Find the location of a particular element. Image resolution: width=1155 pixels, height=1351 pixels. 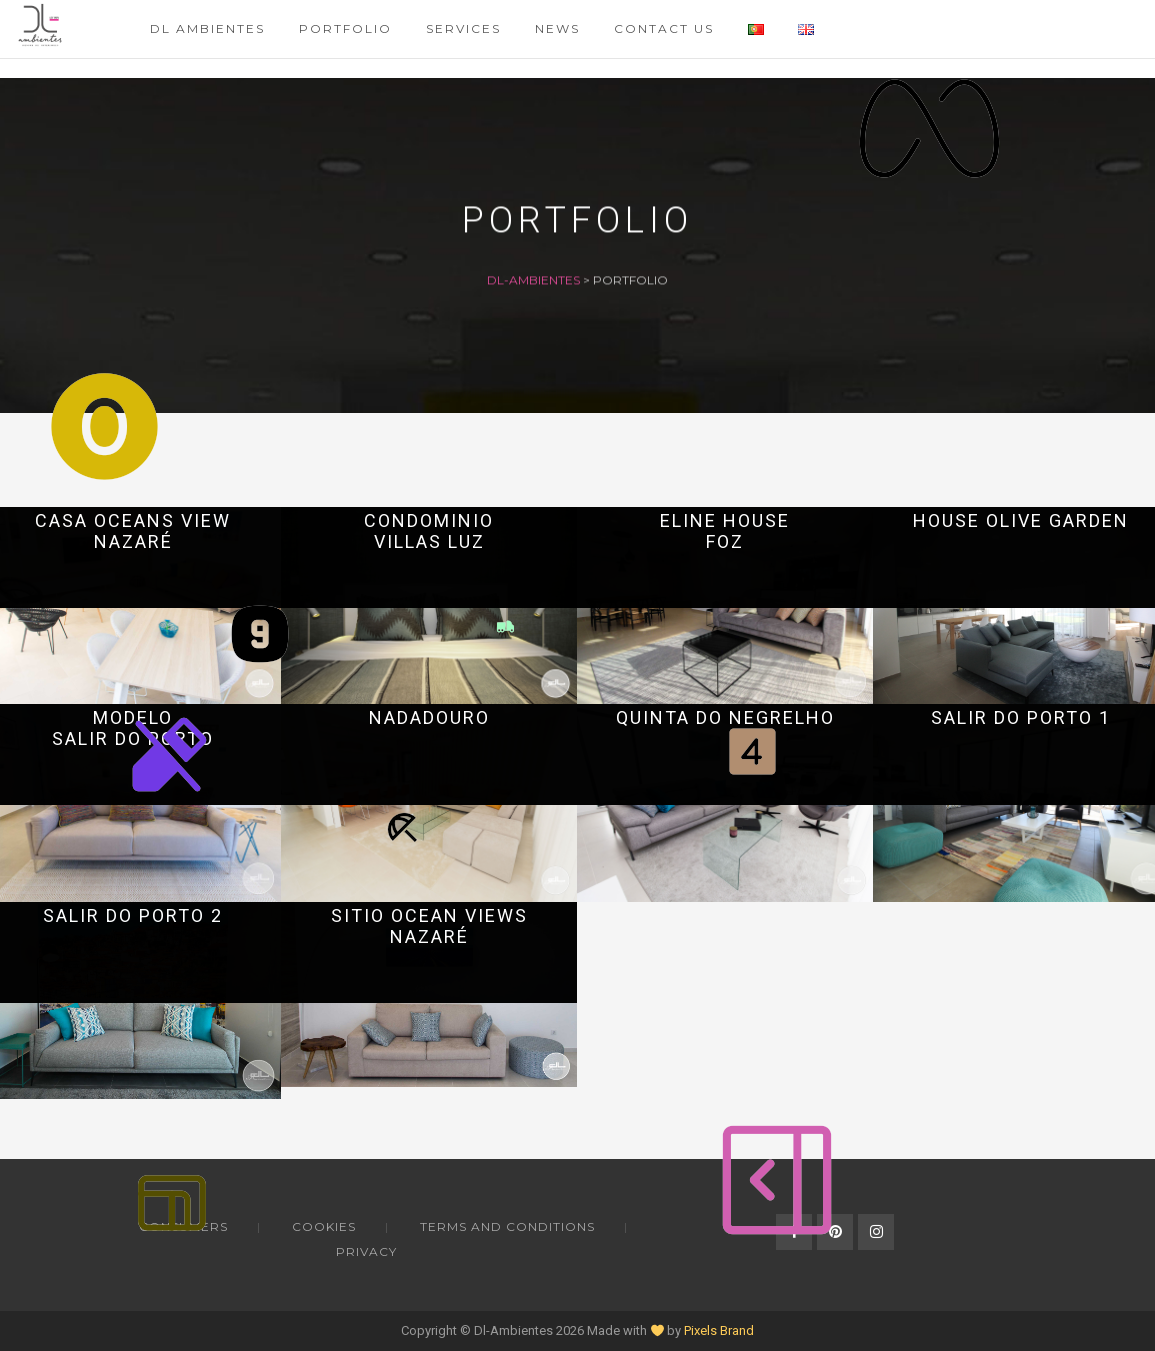

Meta company logo is located at coordinates (929, 128).